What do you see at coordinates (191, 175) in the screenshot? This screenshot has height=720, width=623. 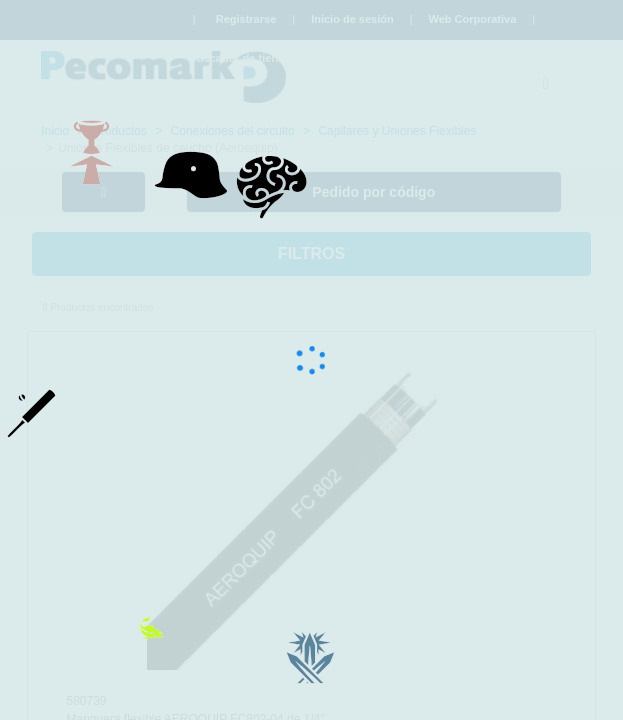 I see `select military or soldier character class` at bounding box center [191, 175].